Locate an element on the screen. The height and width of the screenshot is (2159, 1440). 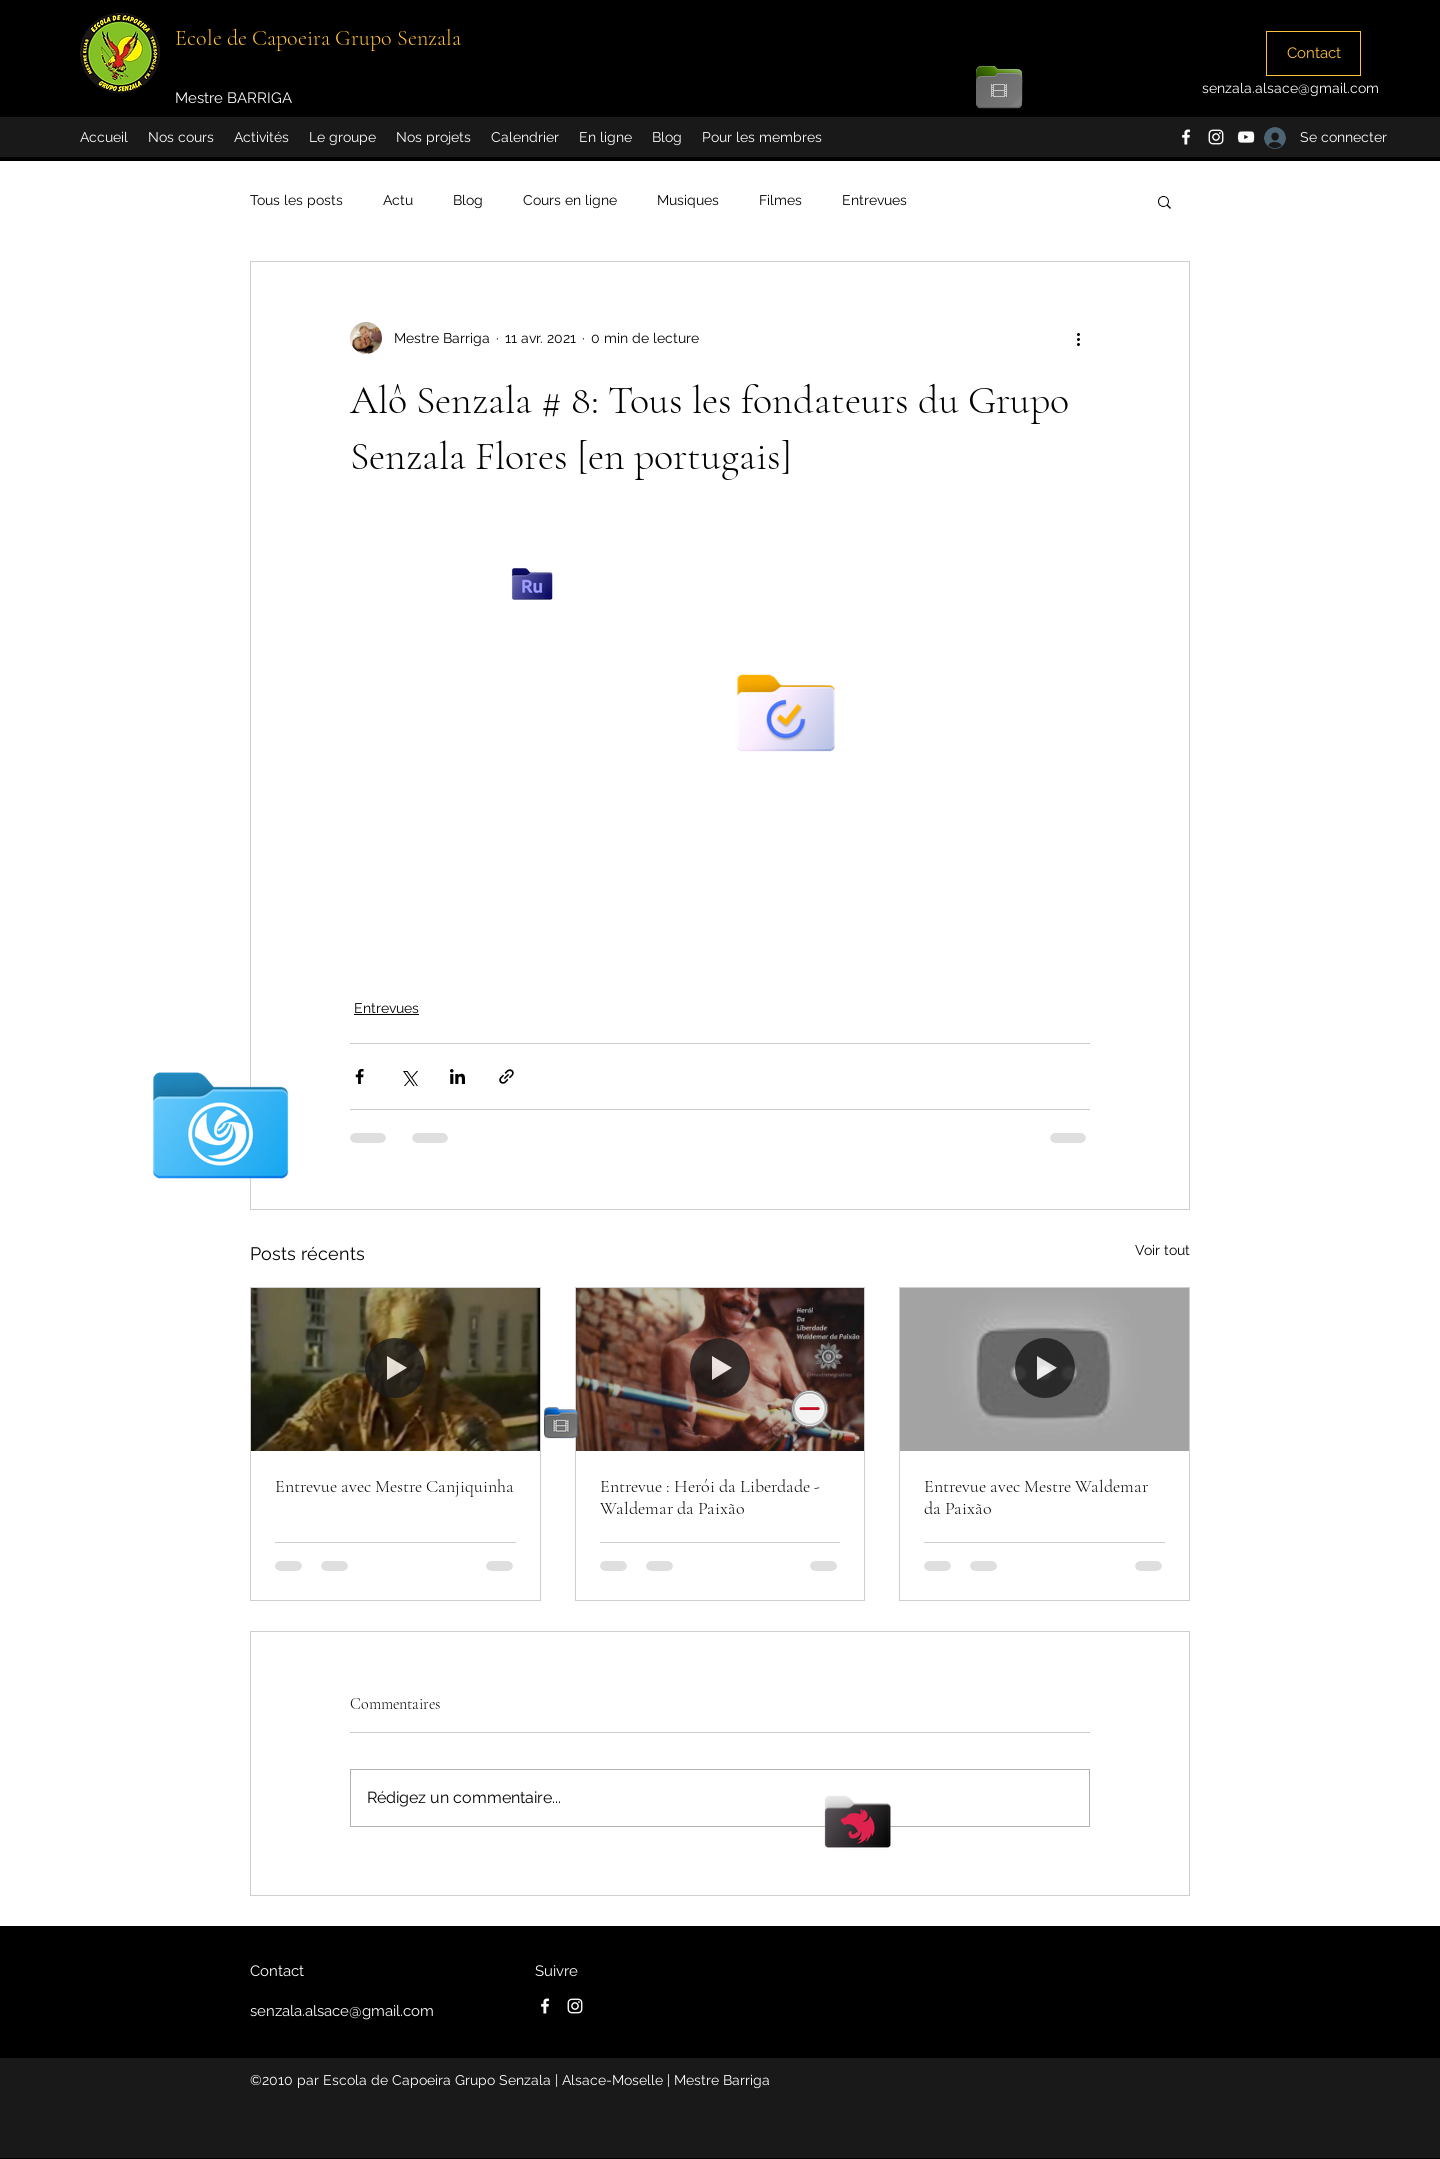
open NestJS project folder is located at coordinates (857, 1823).